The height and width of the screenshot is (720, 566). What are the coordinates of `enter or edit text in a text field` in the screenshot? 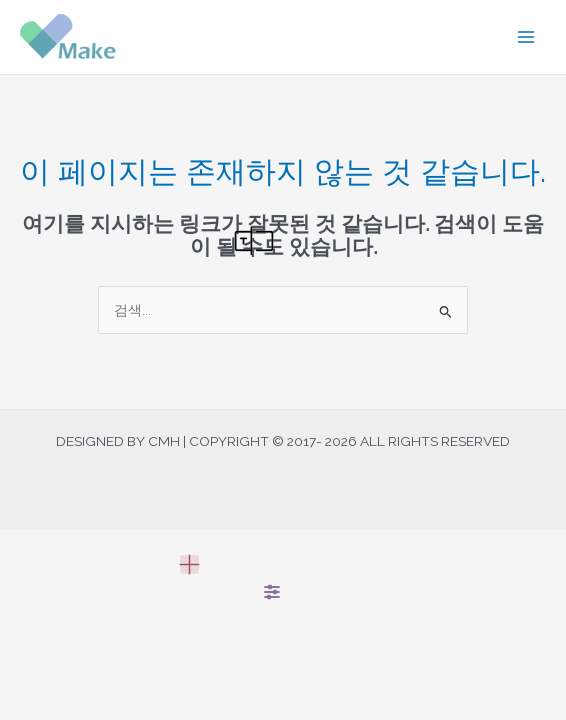 It's located at (254, 241).